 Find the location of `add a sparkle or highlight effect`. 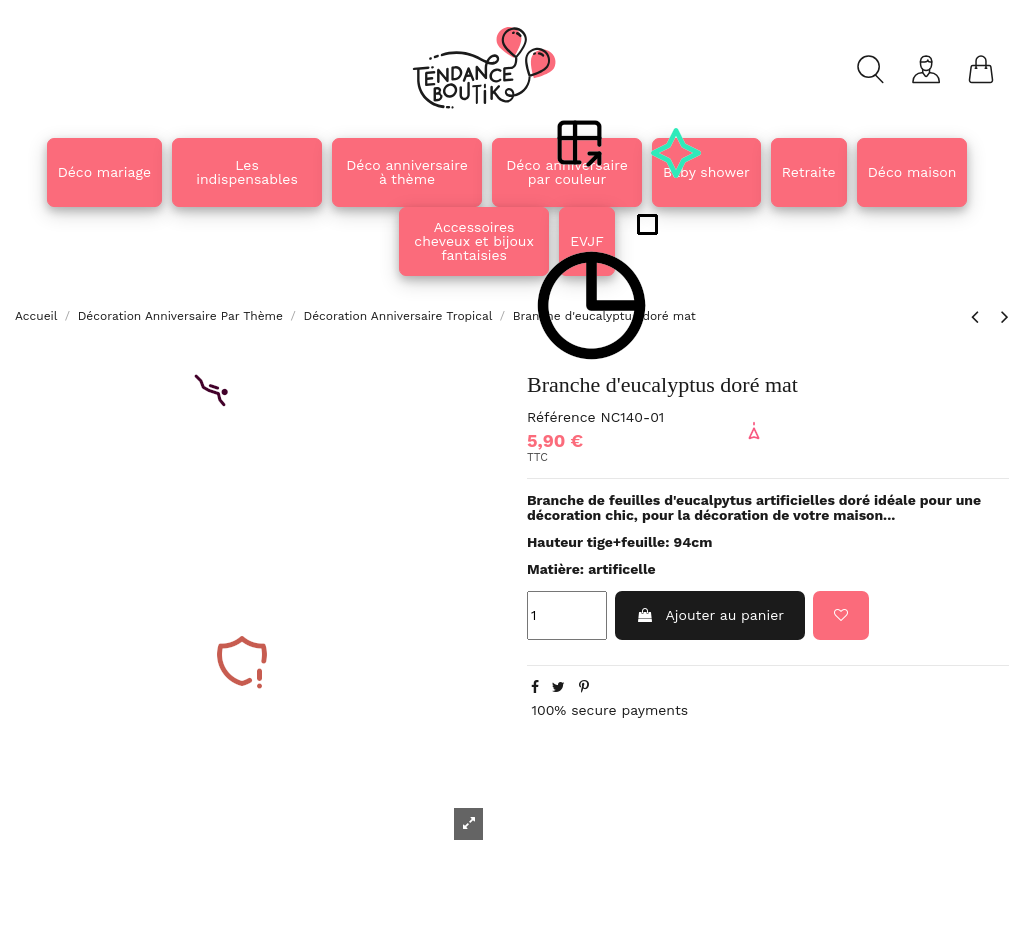

add a sparkle or highlight effect is located at coordinates (676, 153).